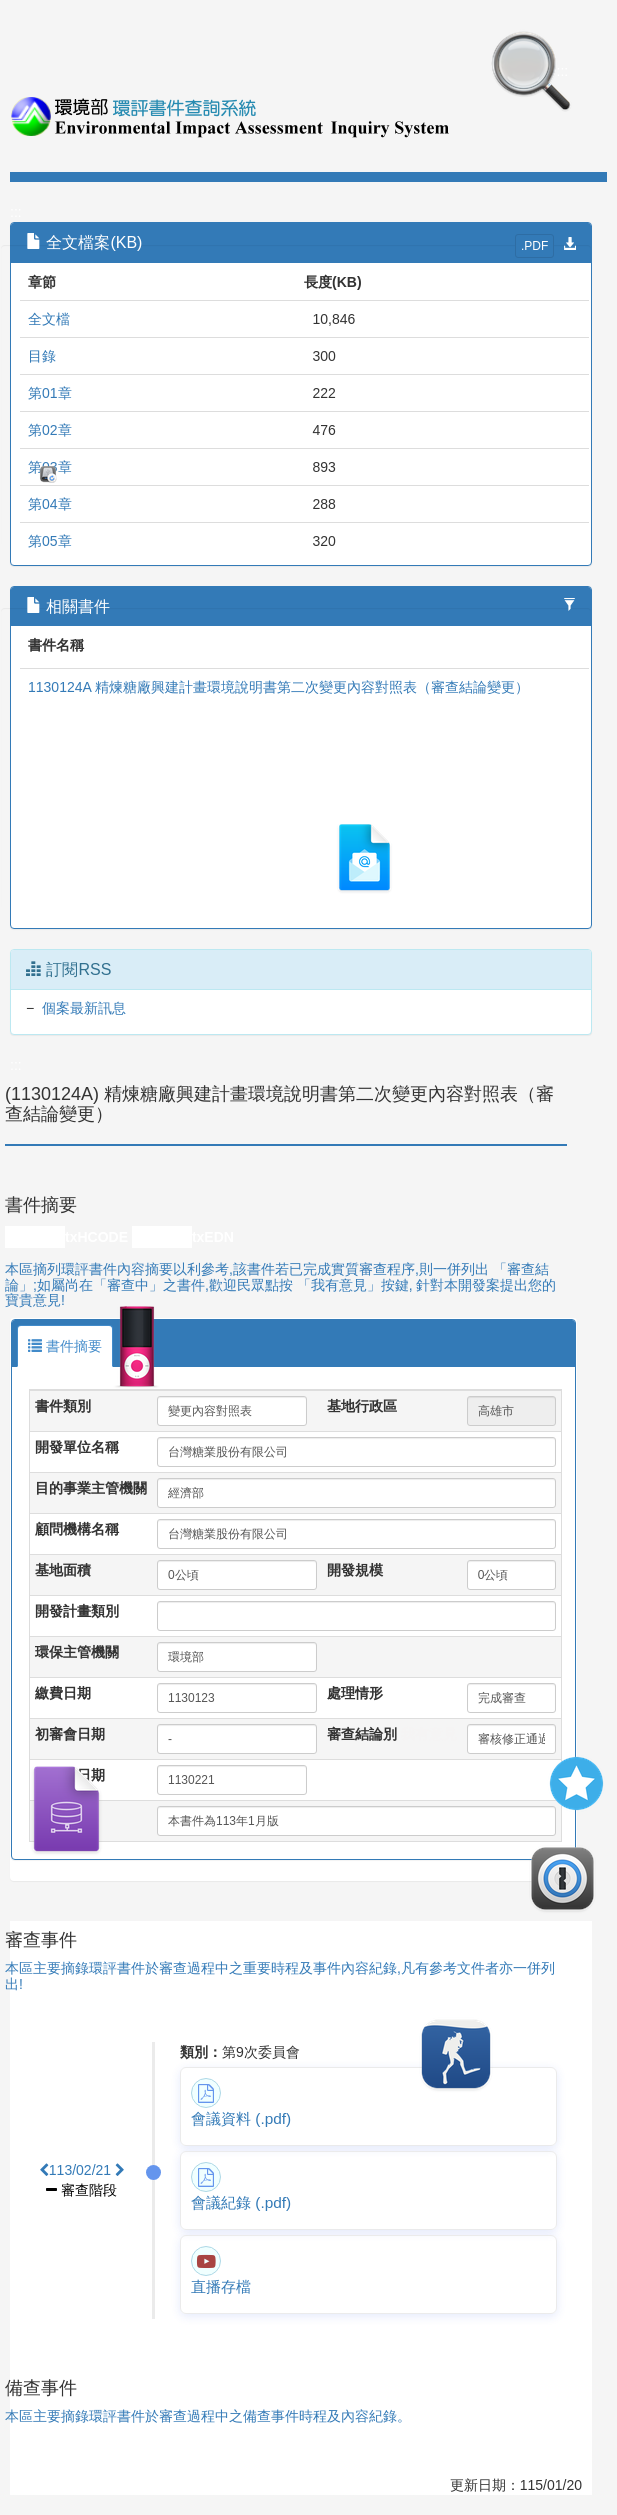  What do you see at coordinates (576, 1783) in the screenshot?
I see `indicates a favorited or starred item` at bounding box center [576, 1783].